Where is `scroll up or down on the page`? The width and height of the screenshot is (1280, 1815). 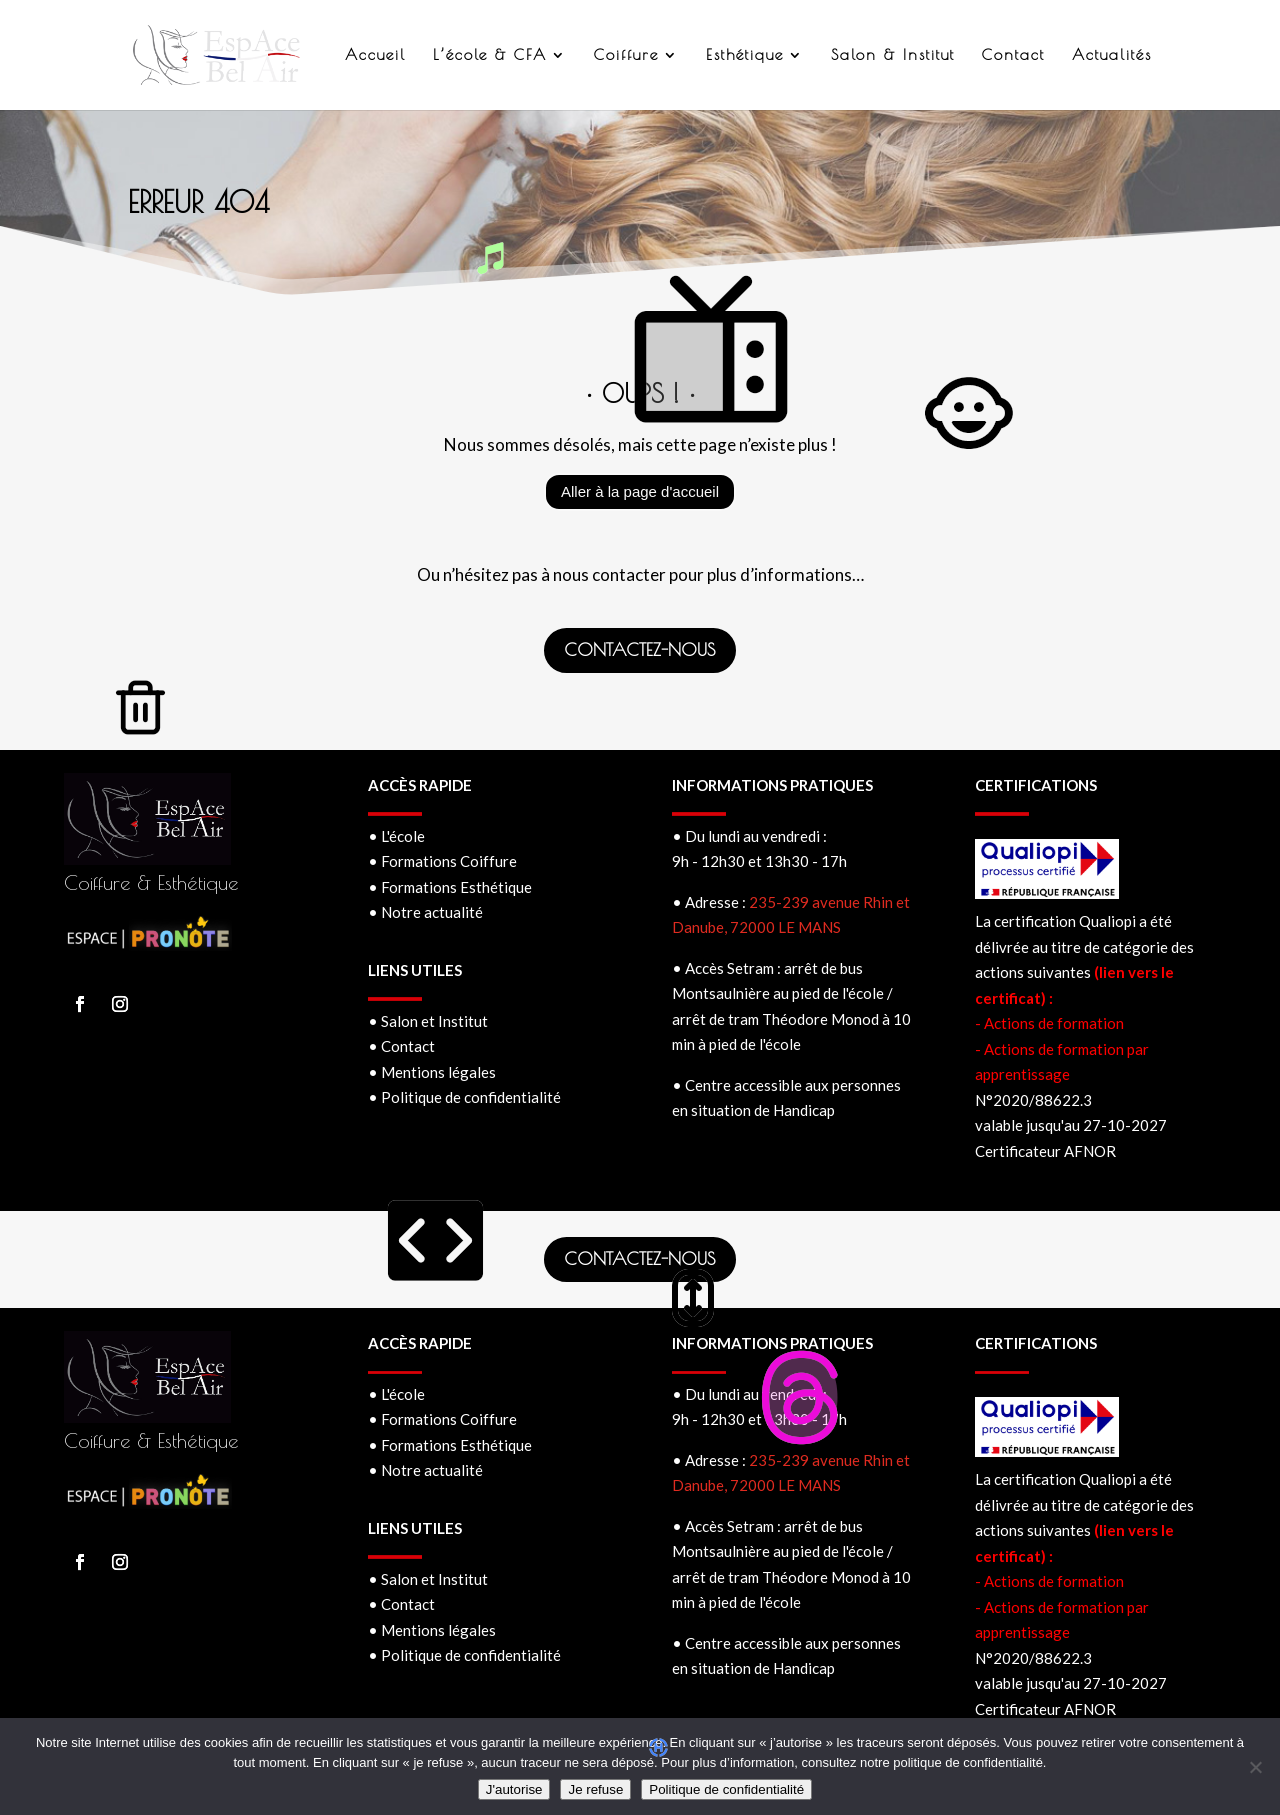 scroll up or down on the page is located at coordinates (693, 1298).